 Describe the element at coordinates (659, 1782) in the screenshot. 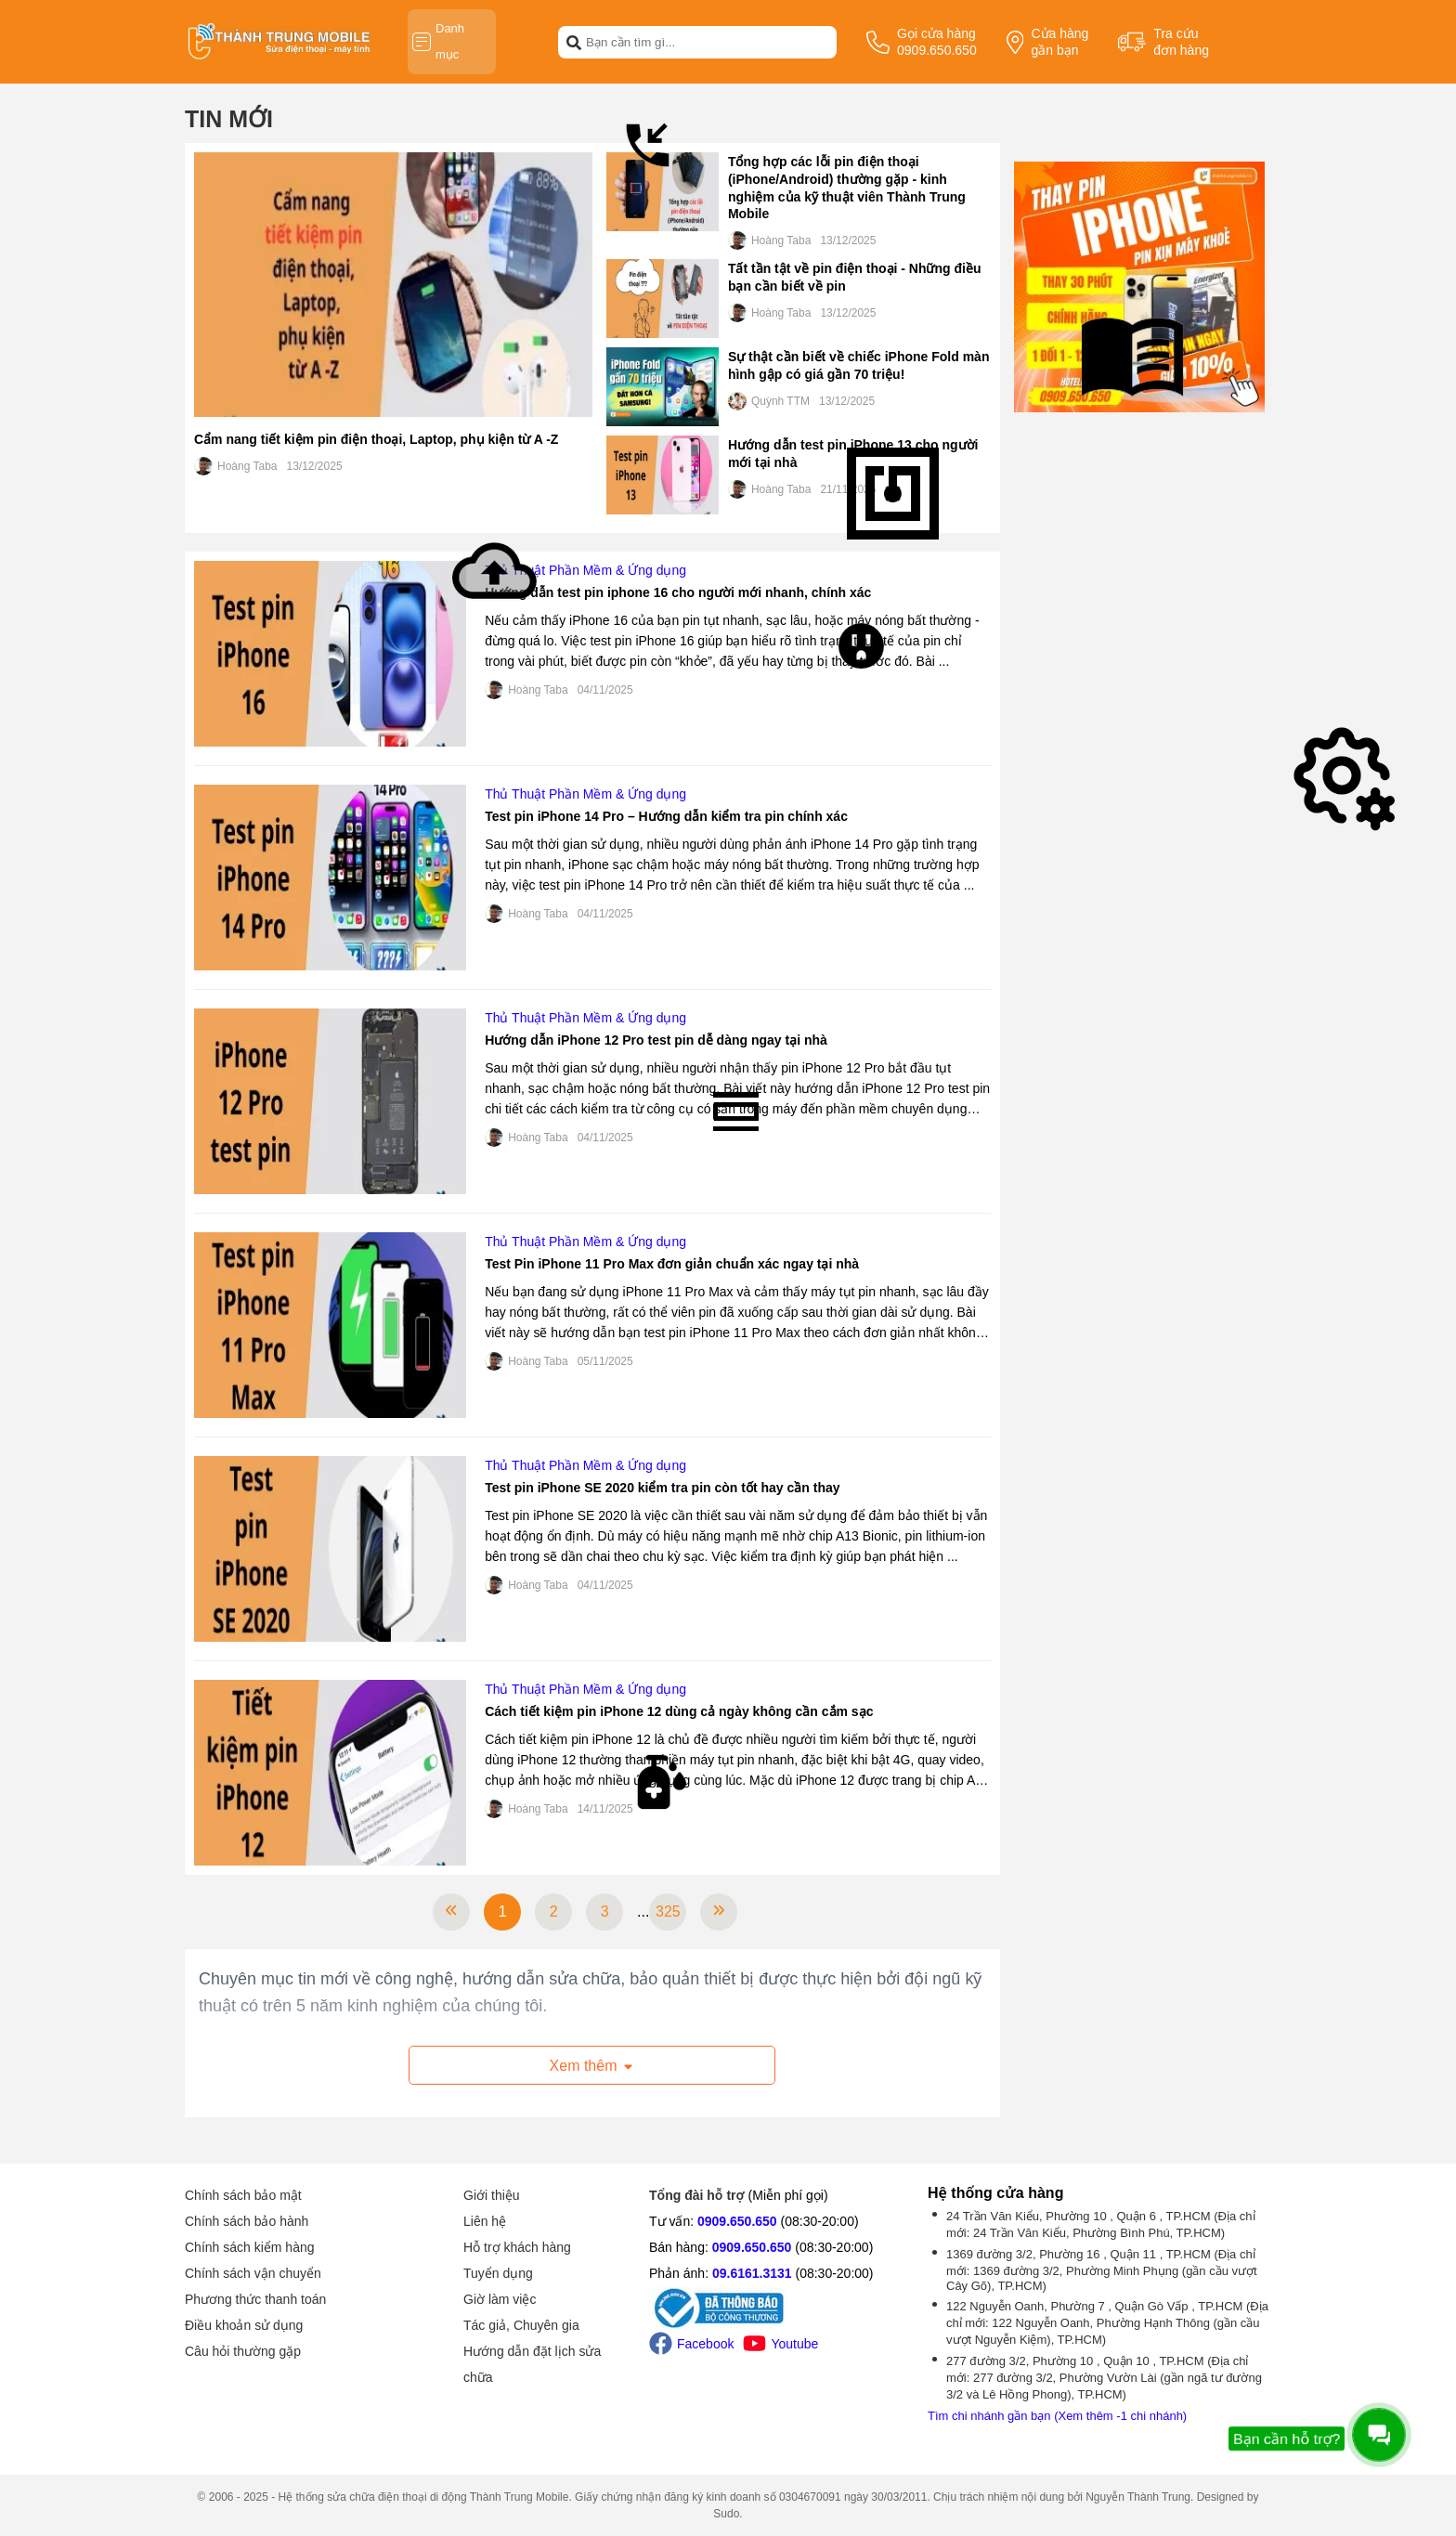

I see `access hand sanitizer station information` at that location.